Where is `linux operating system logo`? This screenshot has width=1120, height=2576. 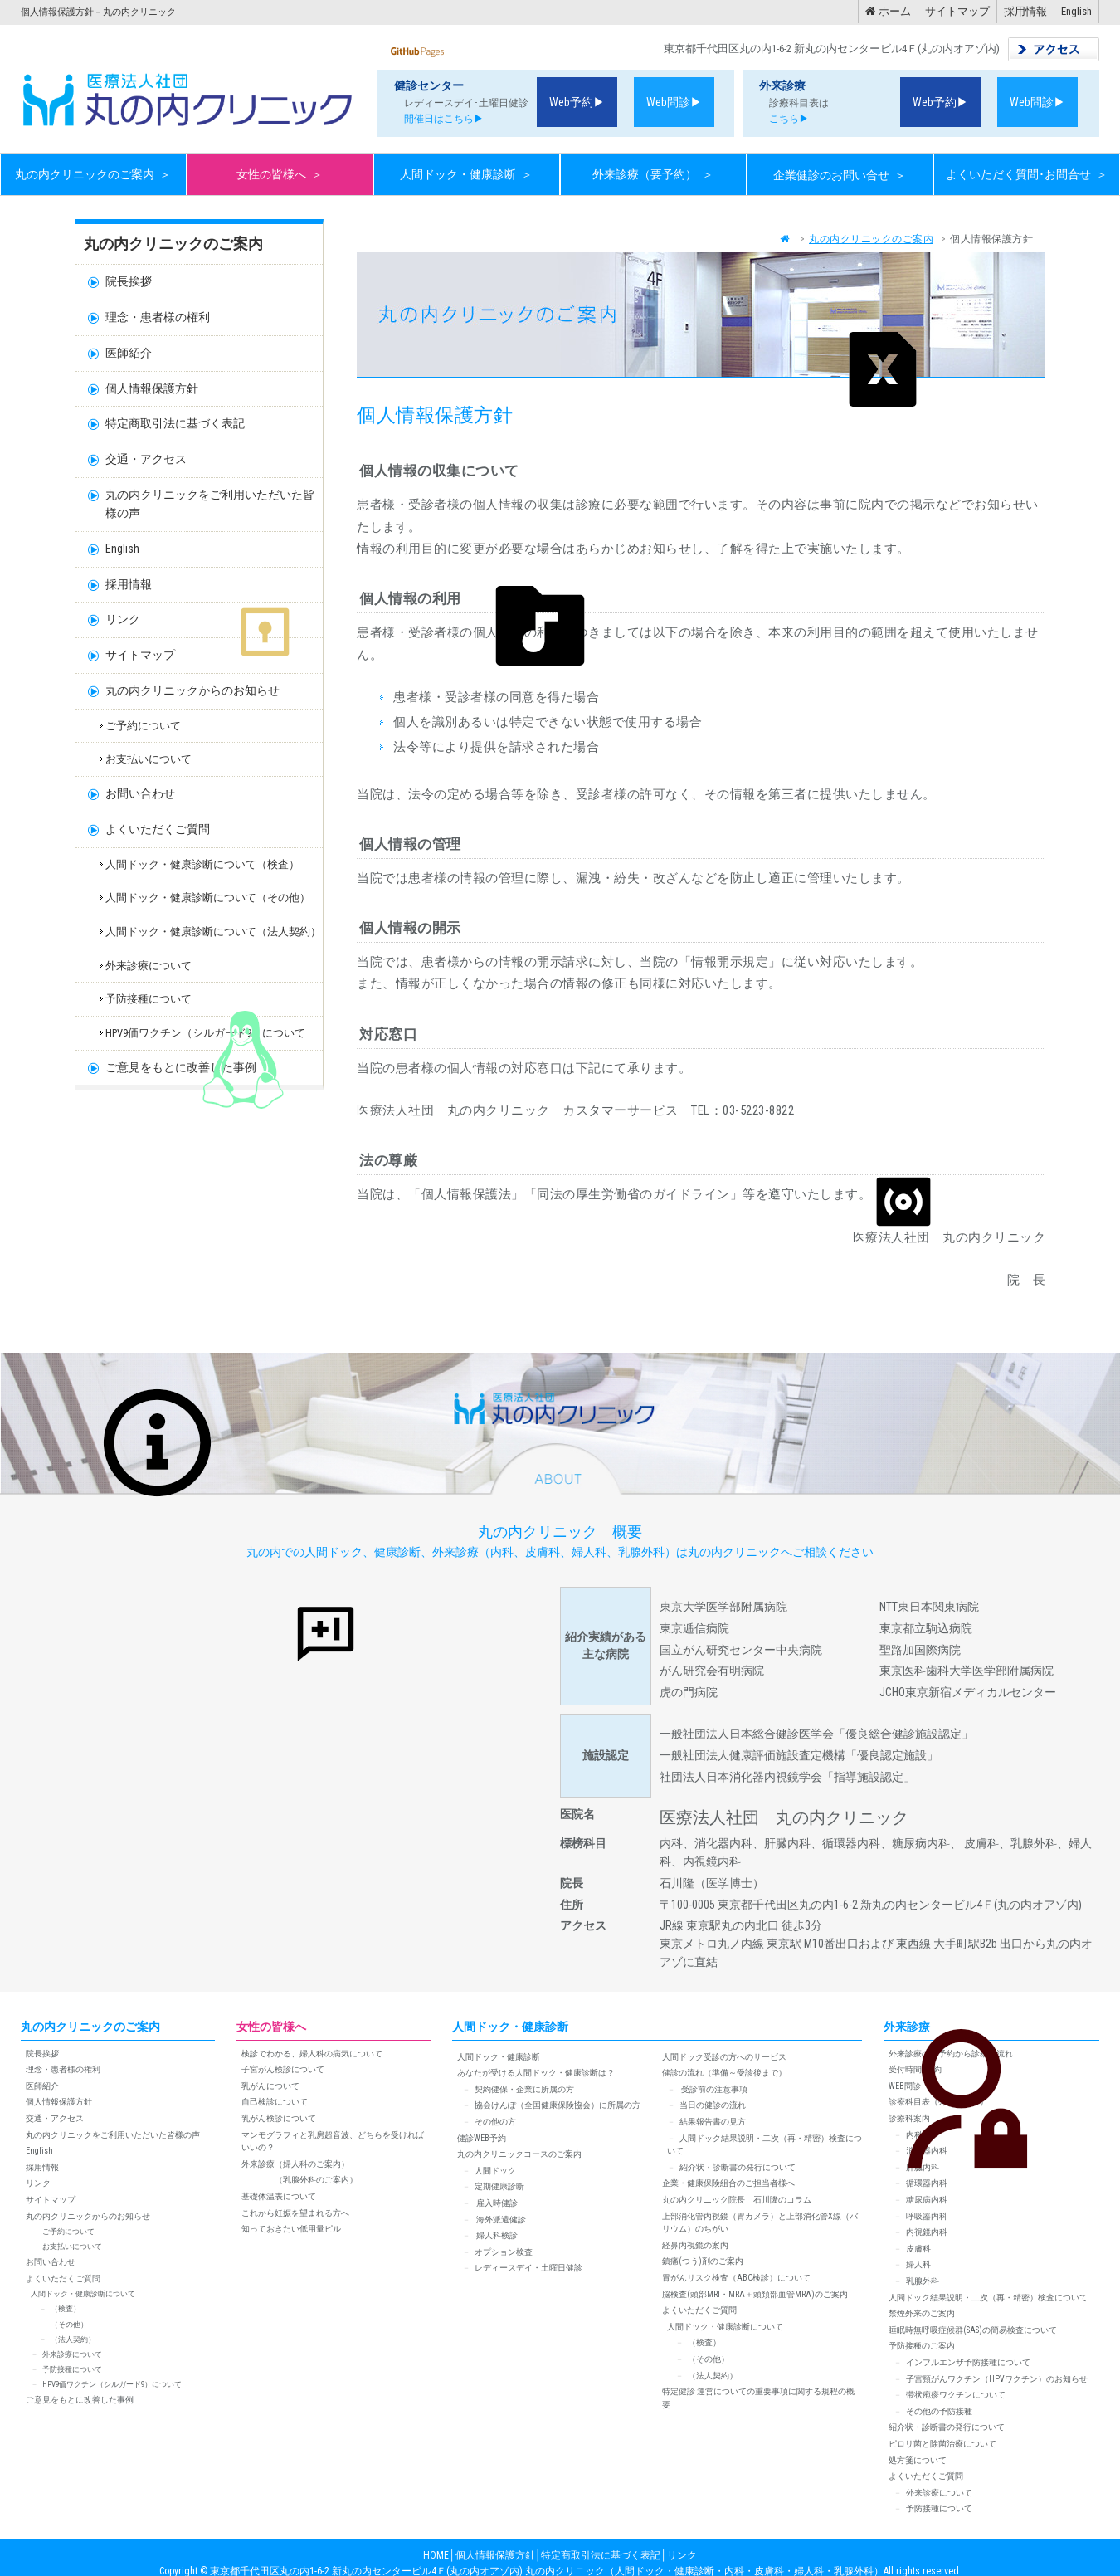 linux operating system logo is located at coordinates (243, 1060).